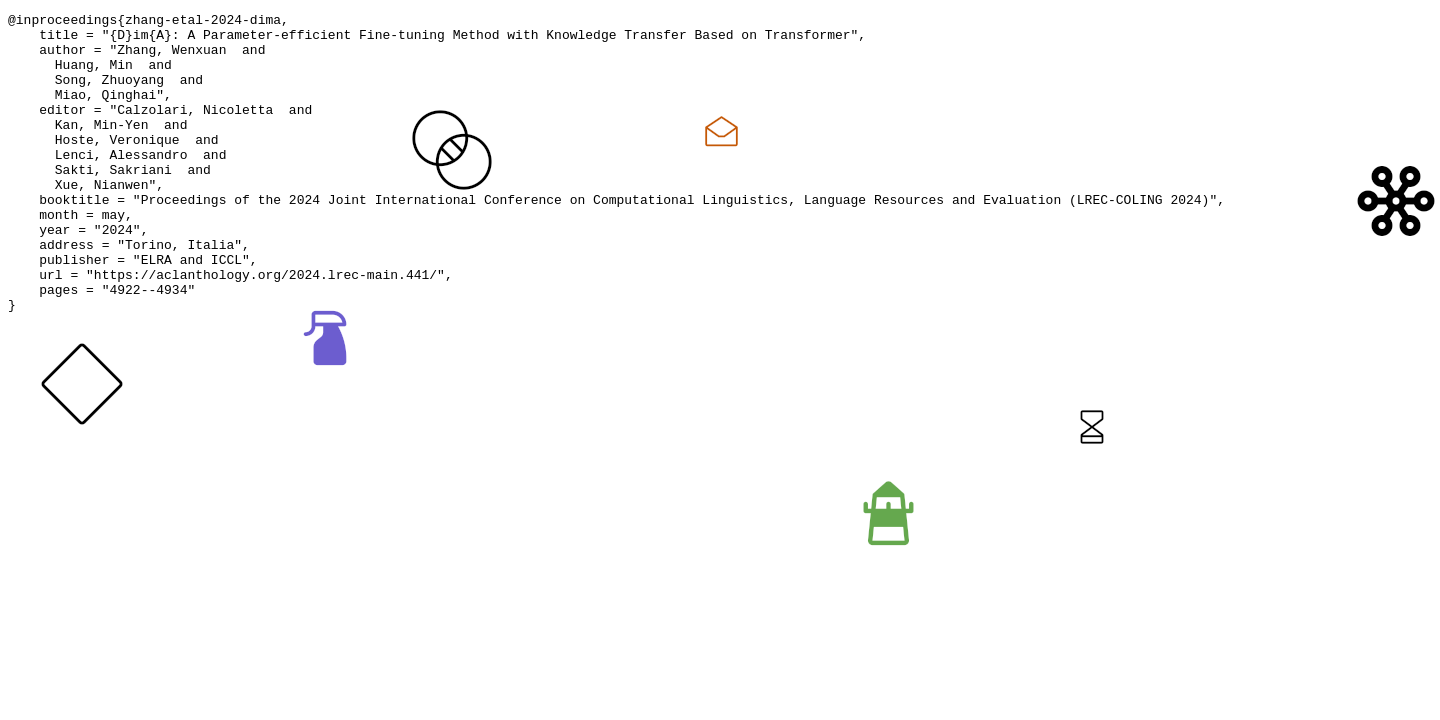 Image resolution: width=1440 pixels, height=720 pixels. Describe the element at coordinates (888, 515) in the screenshot. I see `access website accessibility or guidance features` at that location.